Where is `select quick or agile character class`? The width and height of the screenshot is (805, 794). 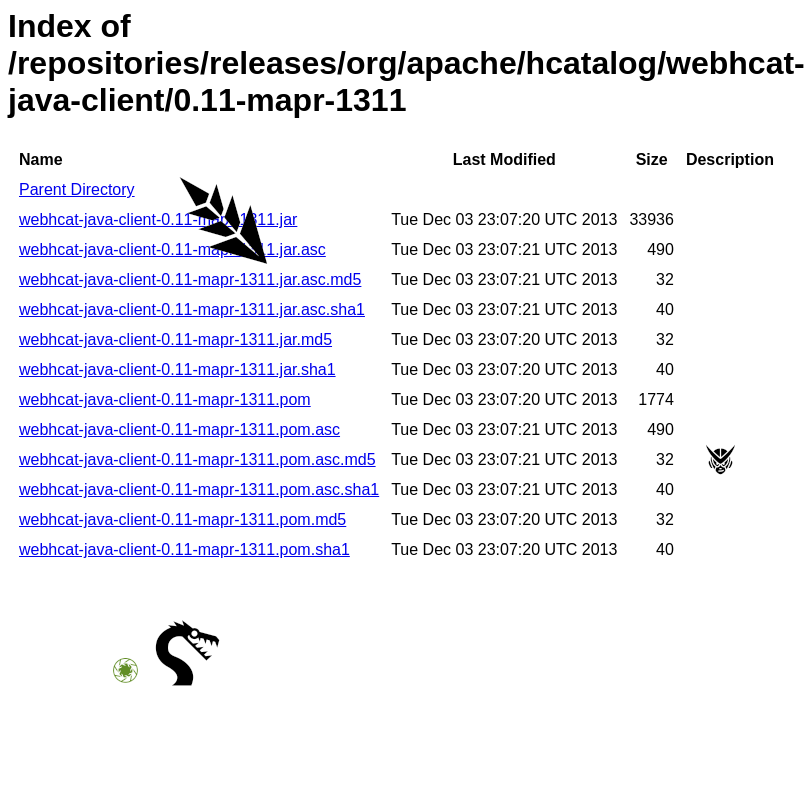 select quick or agile character class is located at coordinates (720, 459).